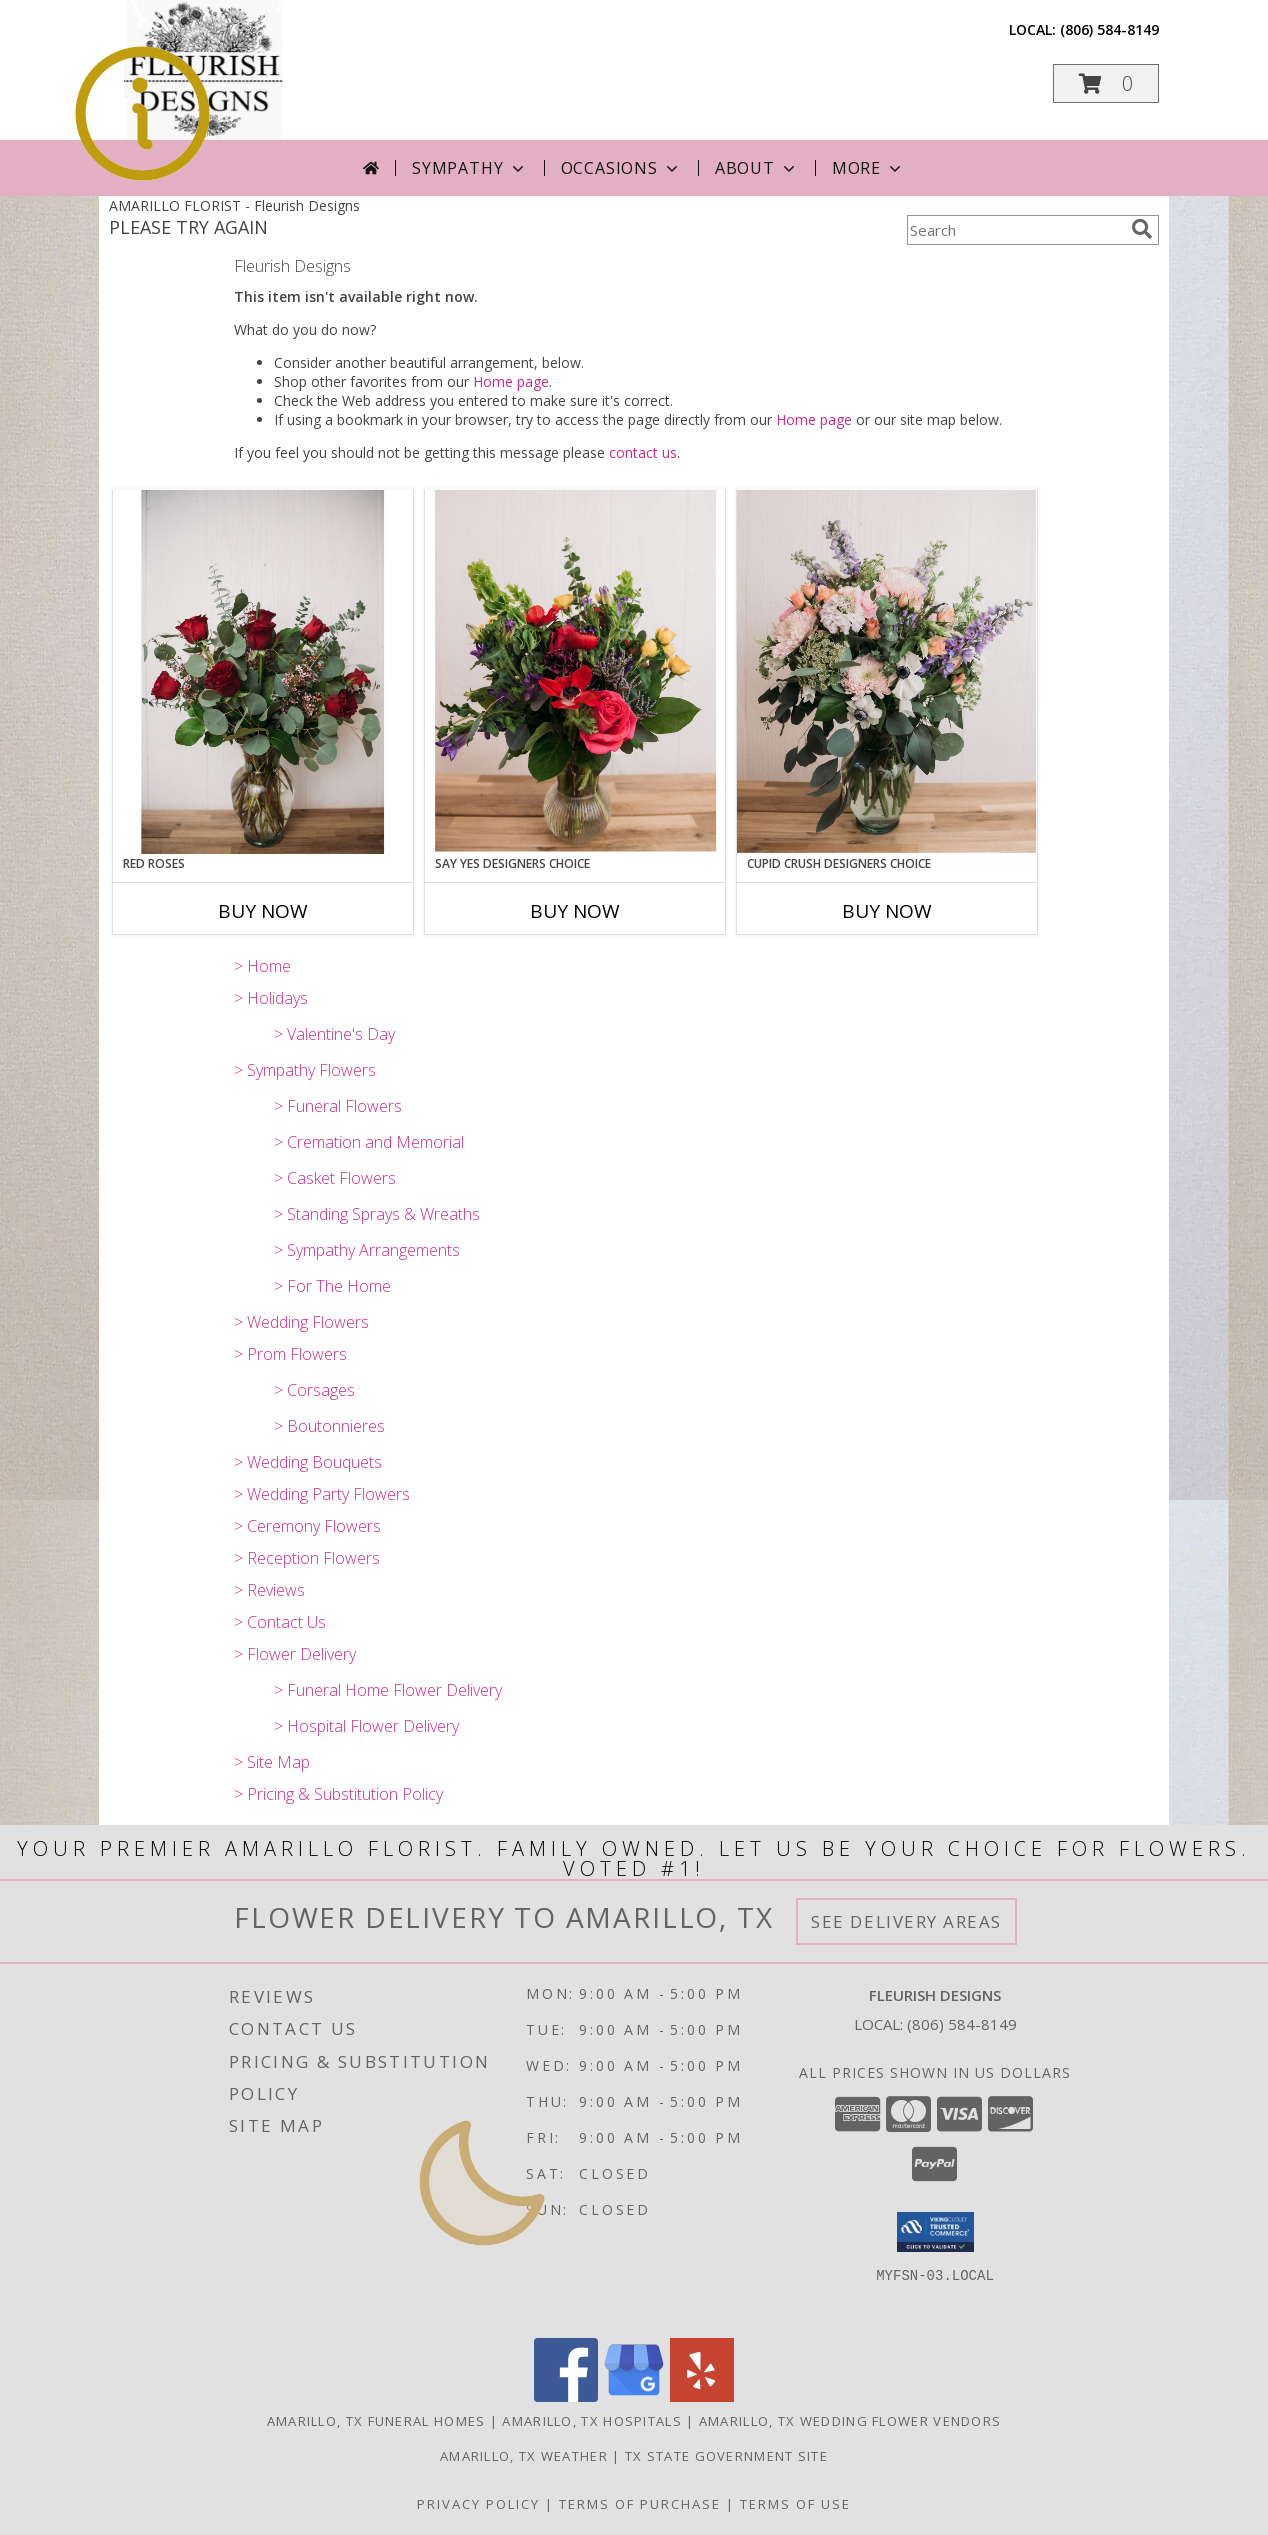 This screenshot has height=2535, width=1268. I want to click on toggle dark mode or night theme, so click(478, 2186).